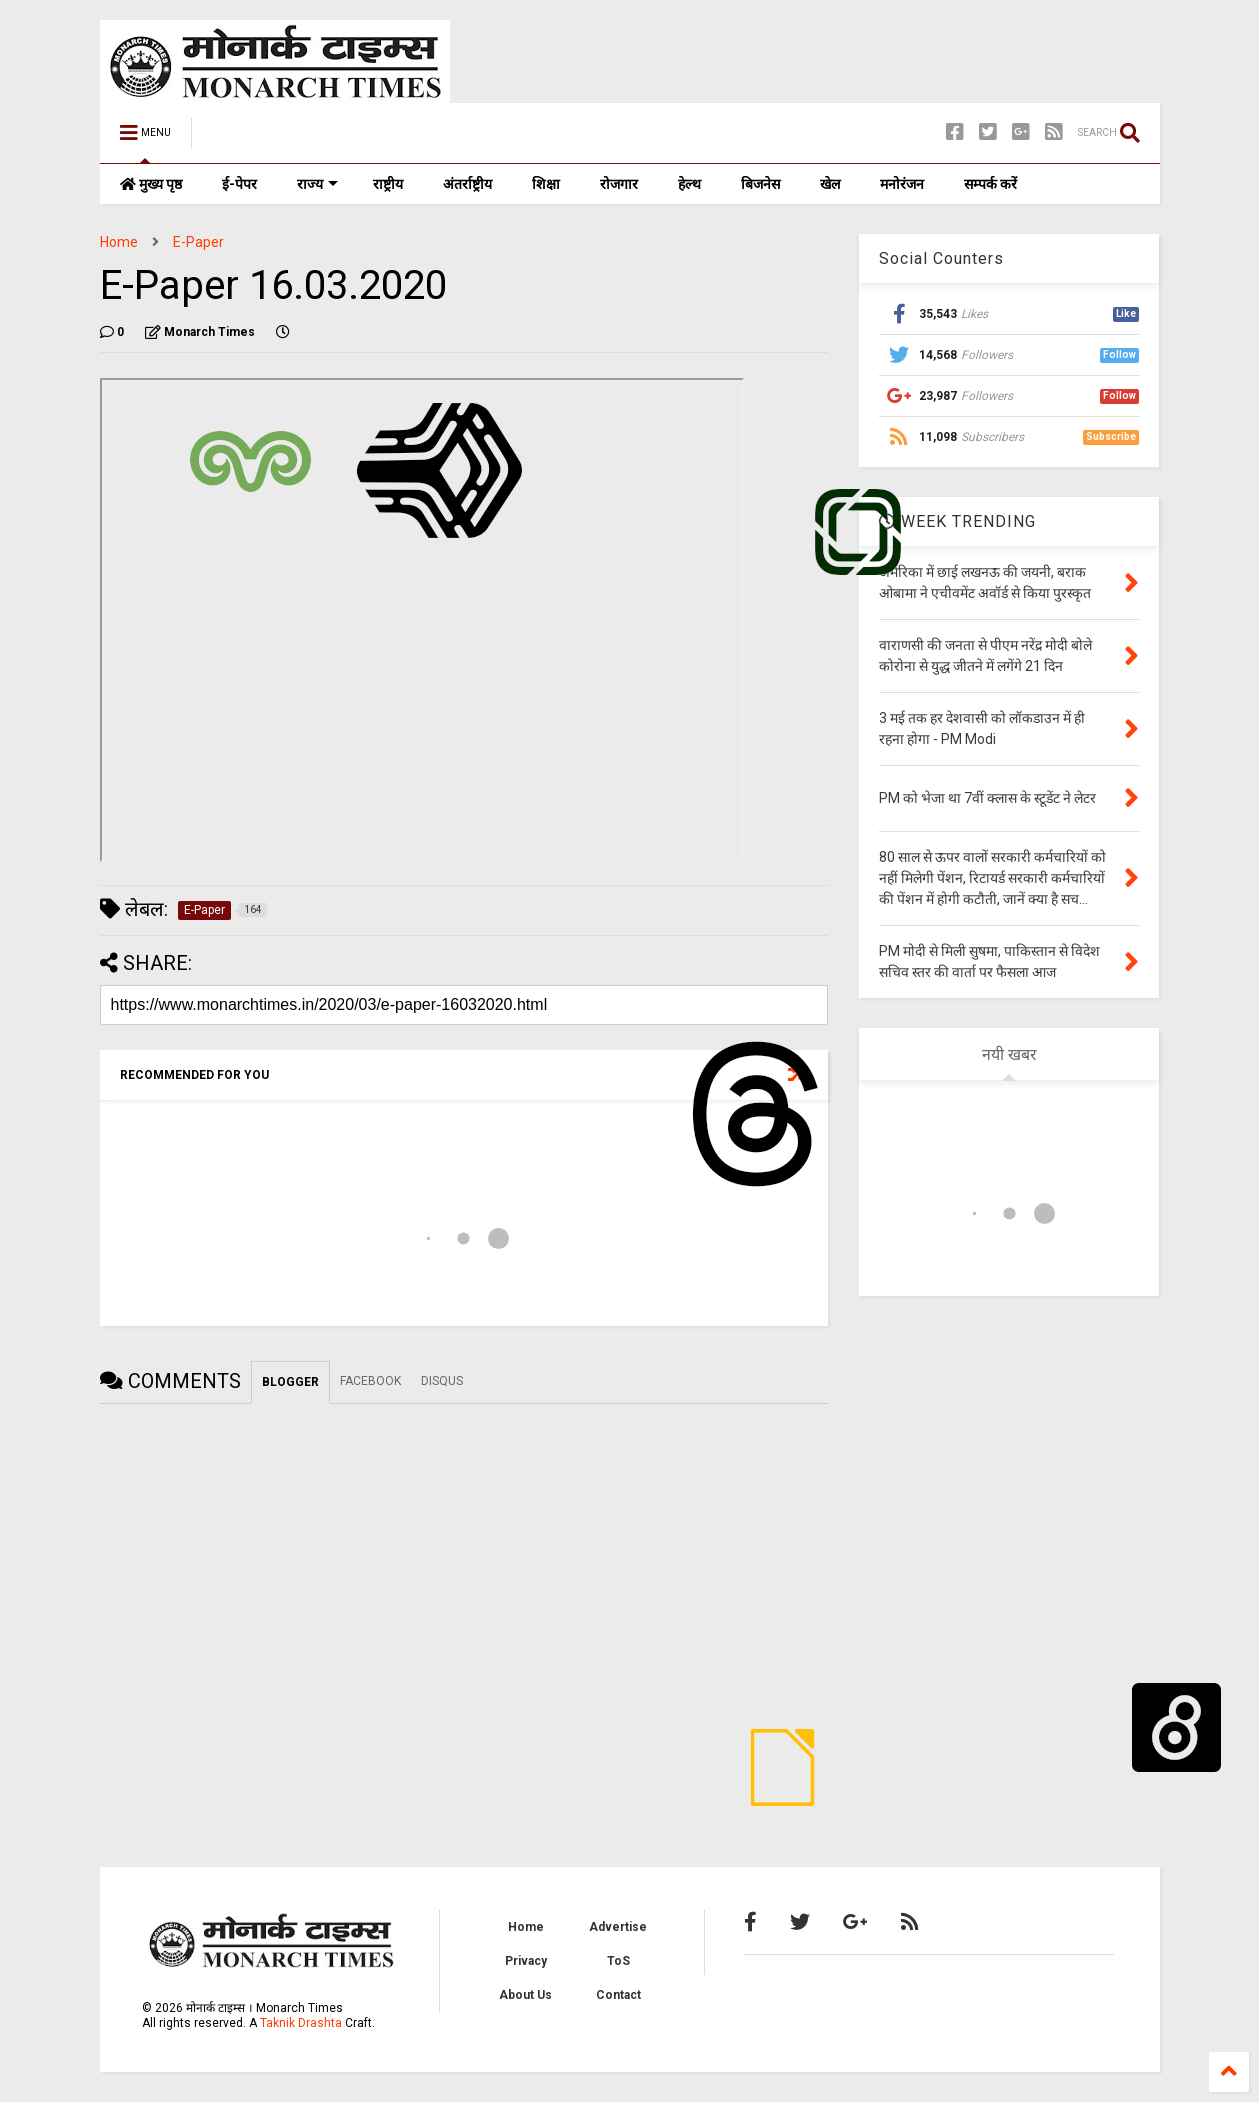 The width and height of the screenshot is (1259, 2102). What do you see at coordinates (1176, 1727) in the screenshot?
I see `open the Max streaming app` at bounding box center [1176, 1727].